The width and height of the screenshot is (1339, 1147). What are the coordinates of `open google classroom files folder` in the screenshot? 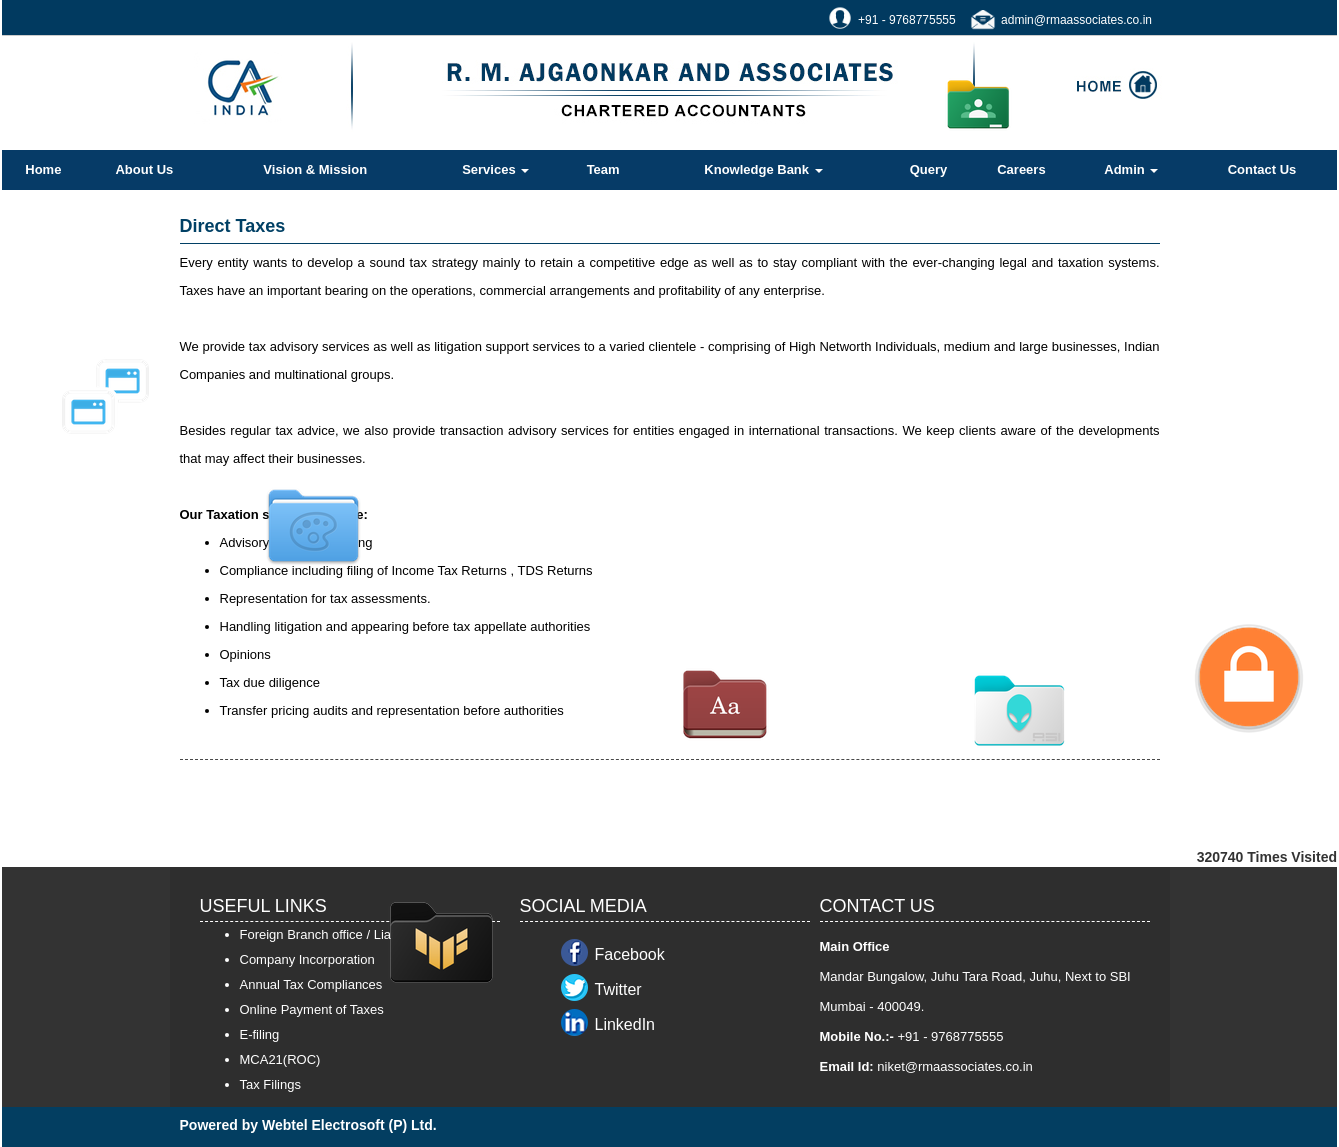 It's located at (978, 106).